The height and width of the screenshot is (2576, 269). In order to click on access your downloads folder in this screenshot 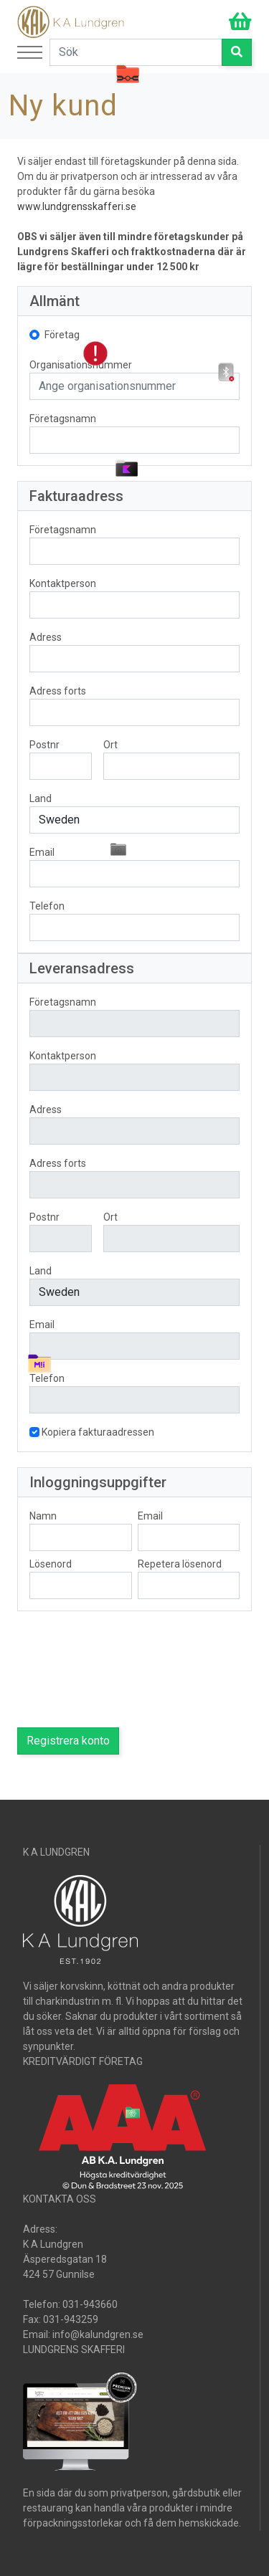, I will do `click(118, 849)`.